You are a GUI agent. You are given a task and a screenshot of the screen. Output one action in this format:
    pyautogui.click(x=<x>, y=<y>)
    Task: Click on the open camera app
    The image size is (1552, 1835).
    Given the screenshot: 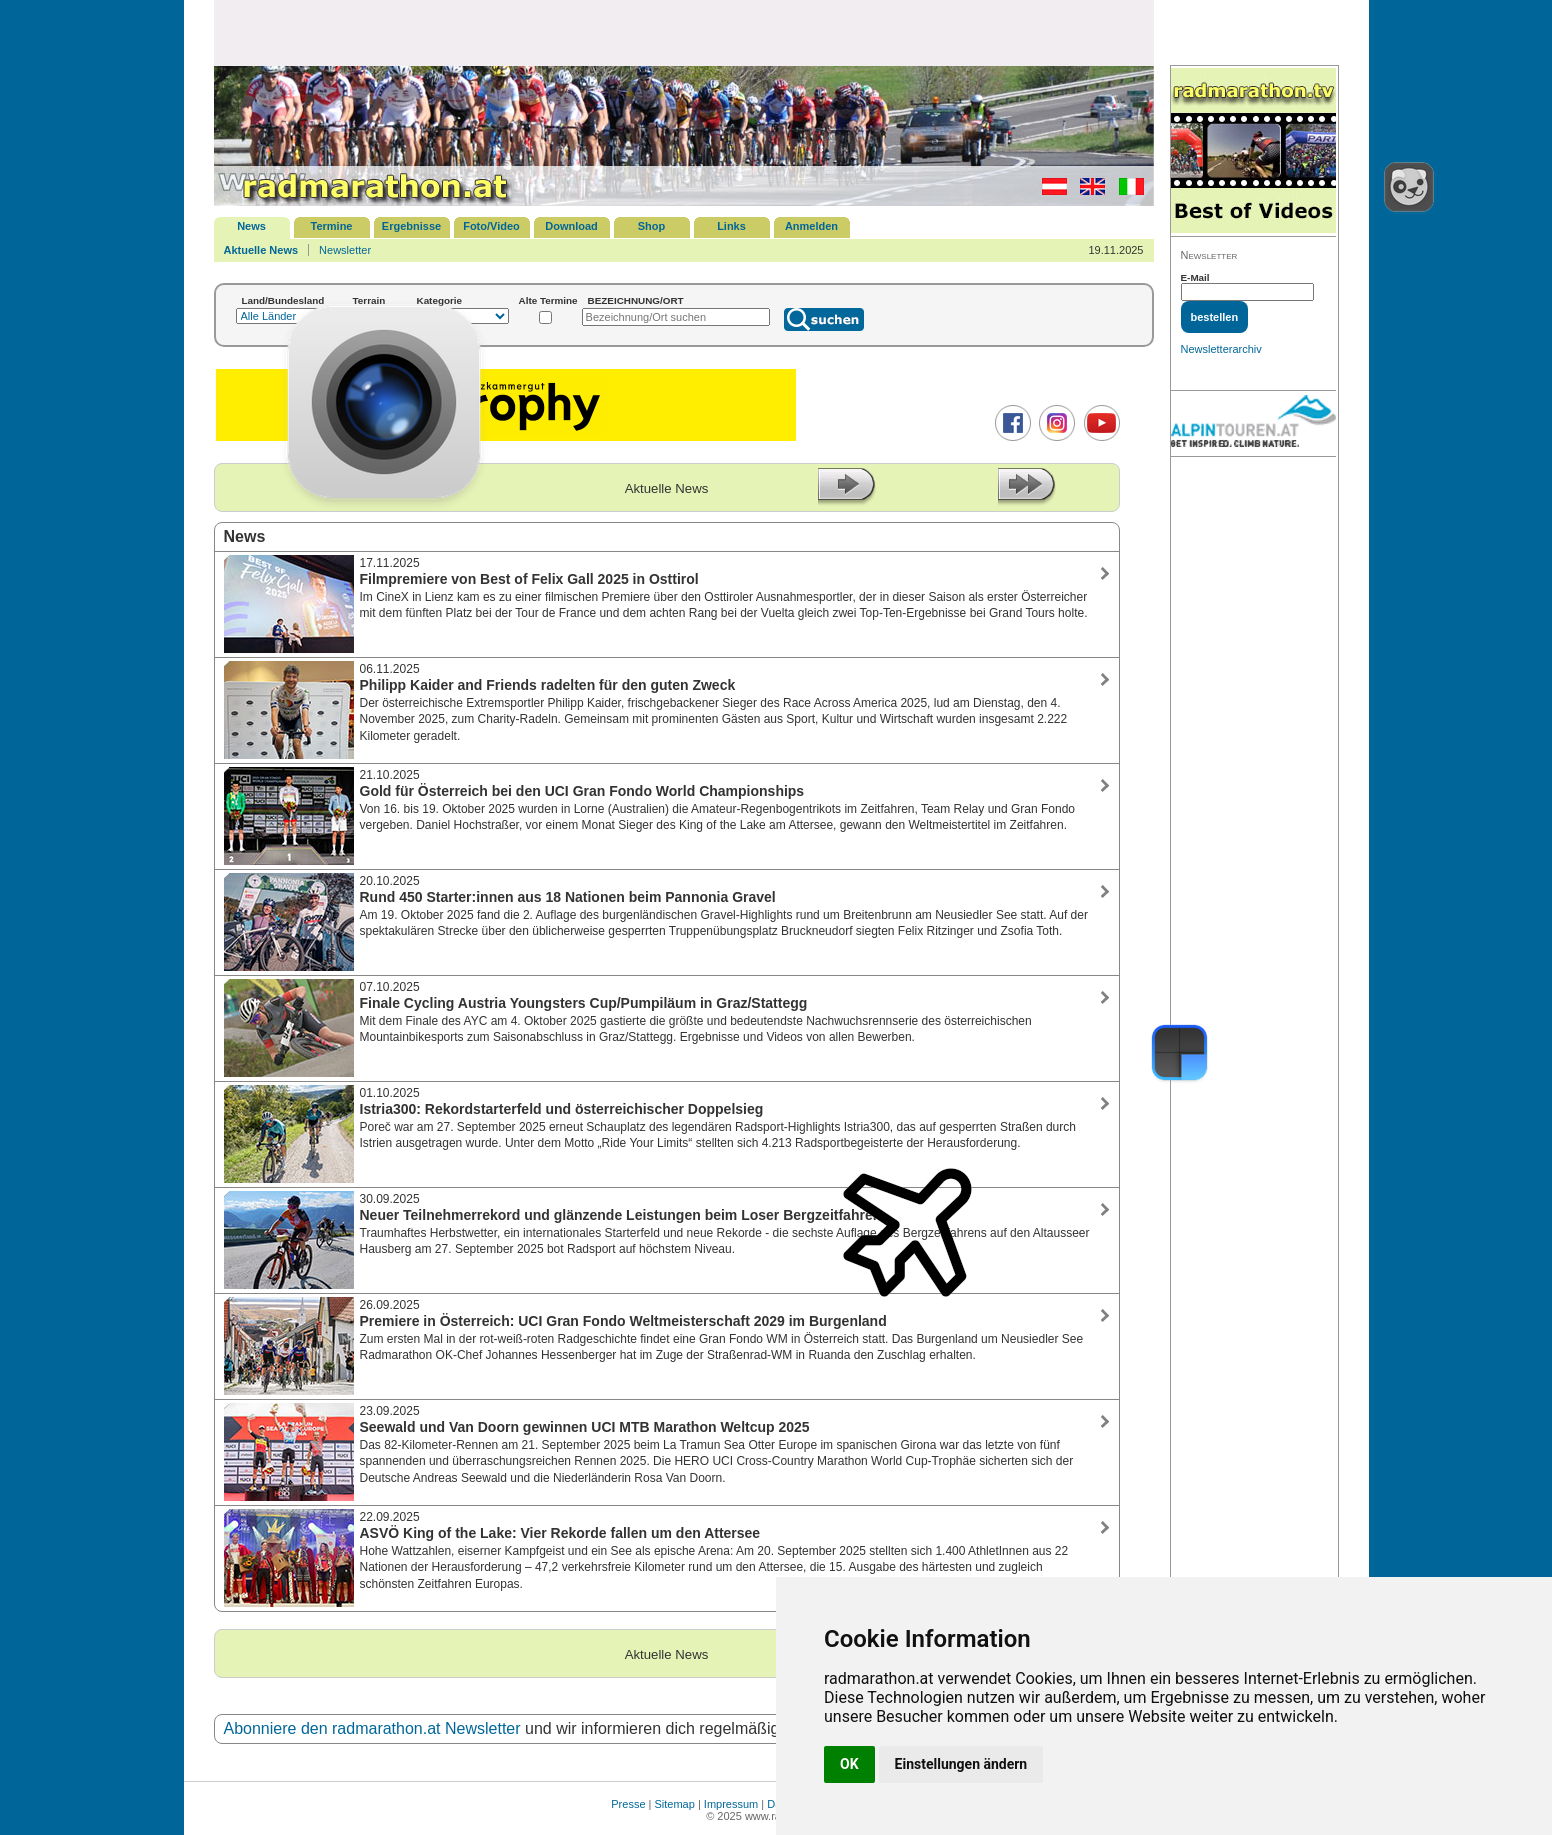 What is the action you would take?
    pyautogui.click(x=384, y=402)
    